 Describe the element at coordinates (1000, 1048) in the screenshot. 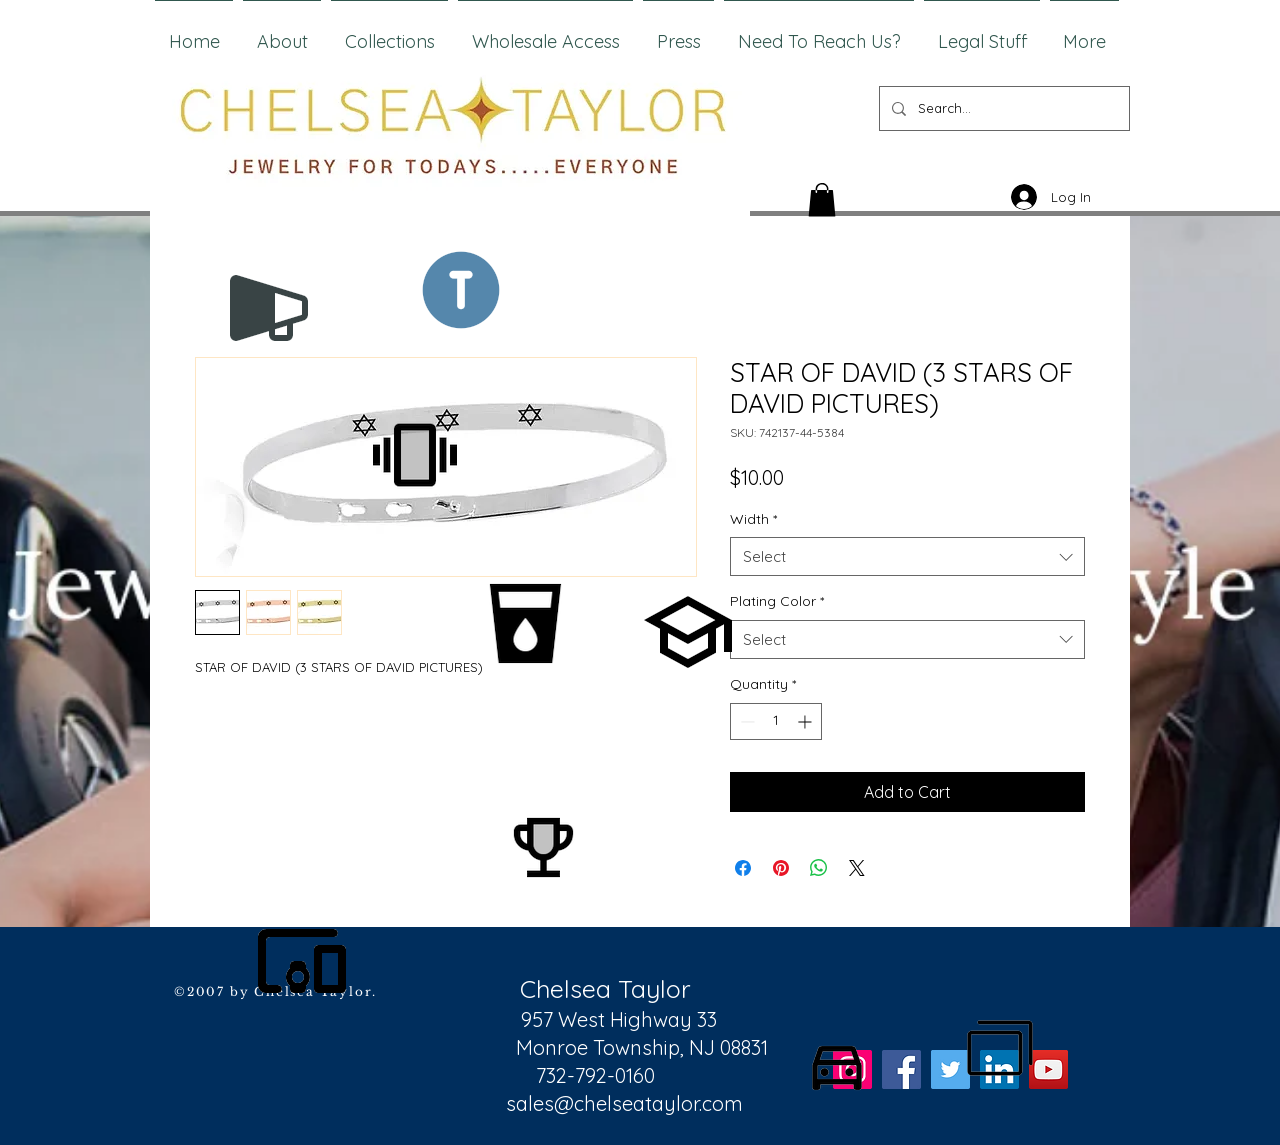

I see `view stacked cards or layers` at that location.